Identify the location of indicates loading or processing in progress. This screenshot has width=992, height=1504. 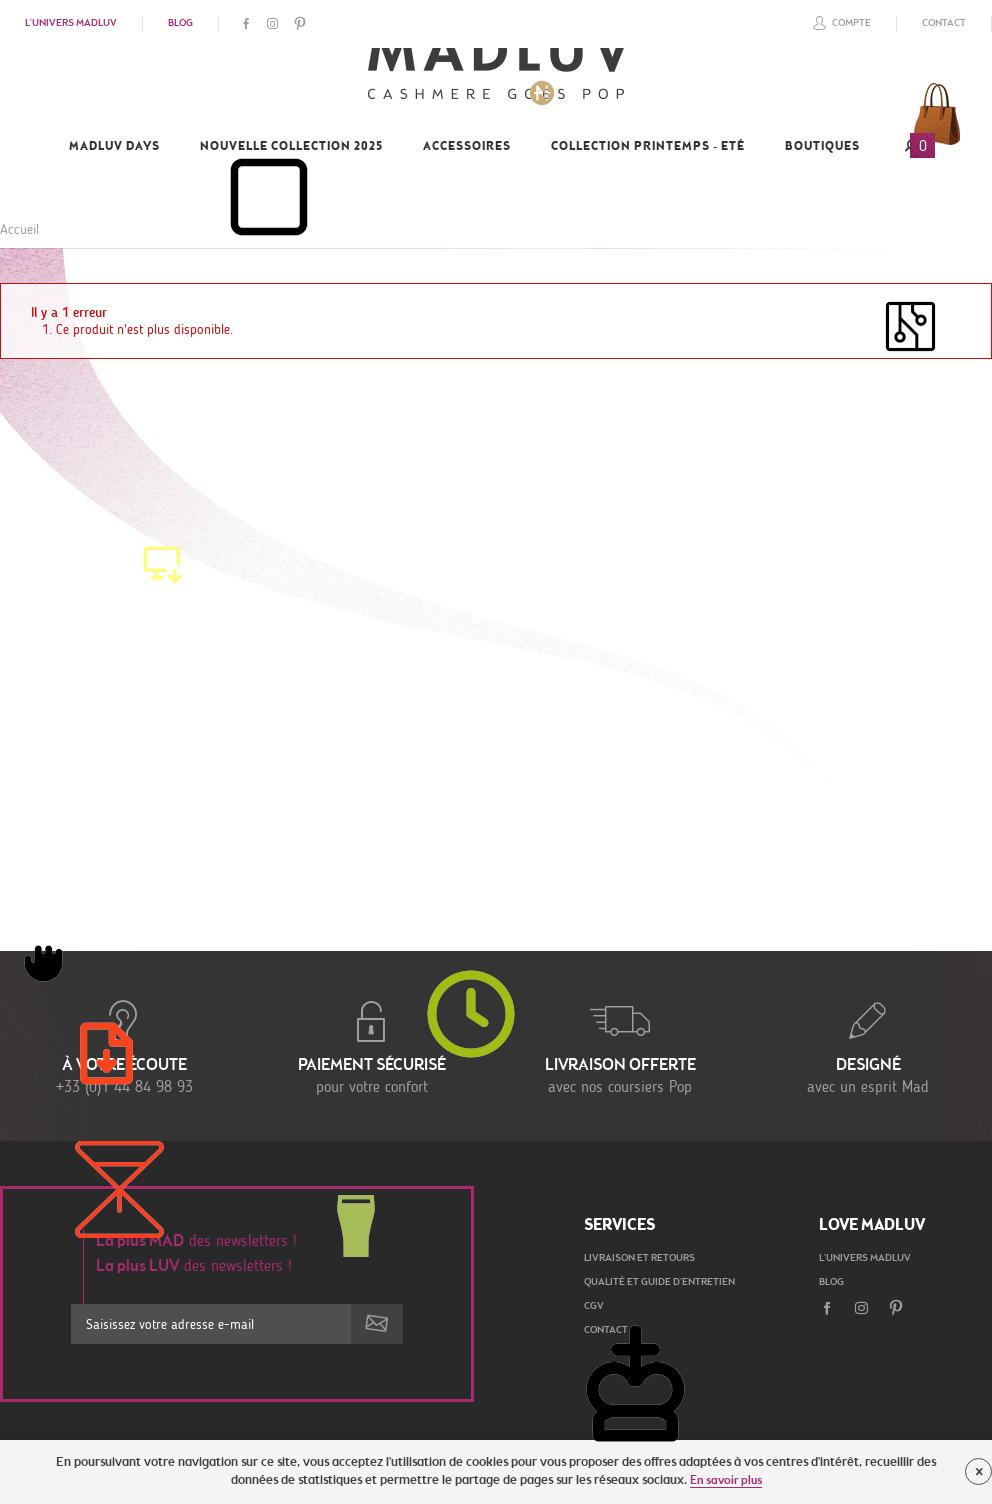
(119, 1189).